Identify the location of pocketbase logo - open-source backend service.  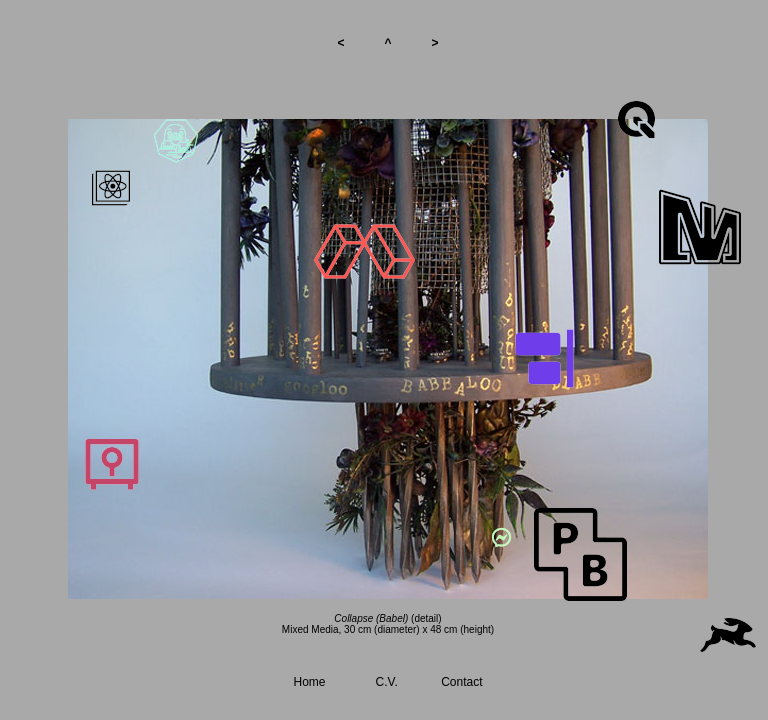
(580, 554).